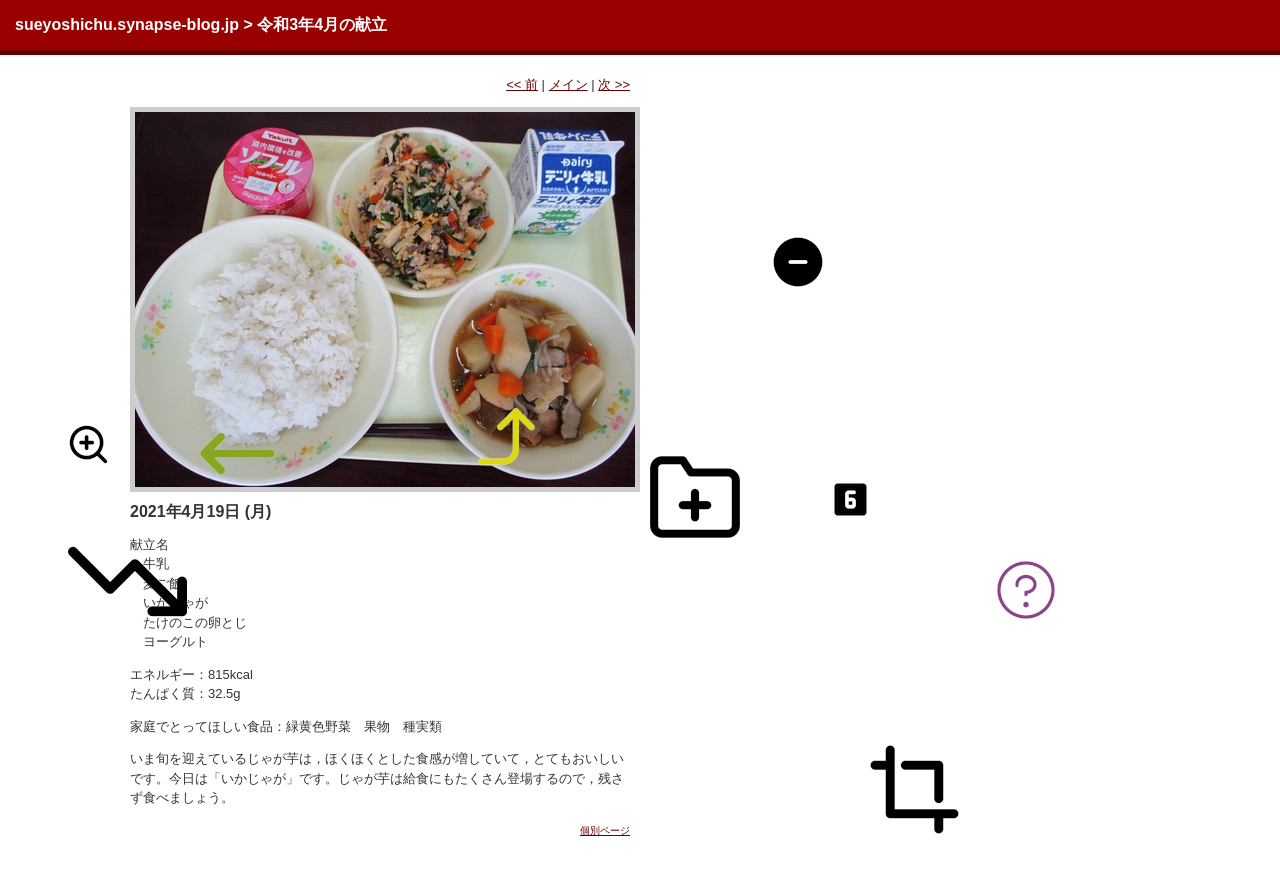 Image resolution: width=1280 pixels, height=870 pixels. I want to click on indicates a downward trend or declining metrics, so click(127, 581).